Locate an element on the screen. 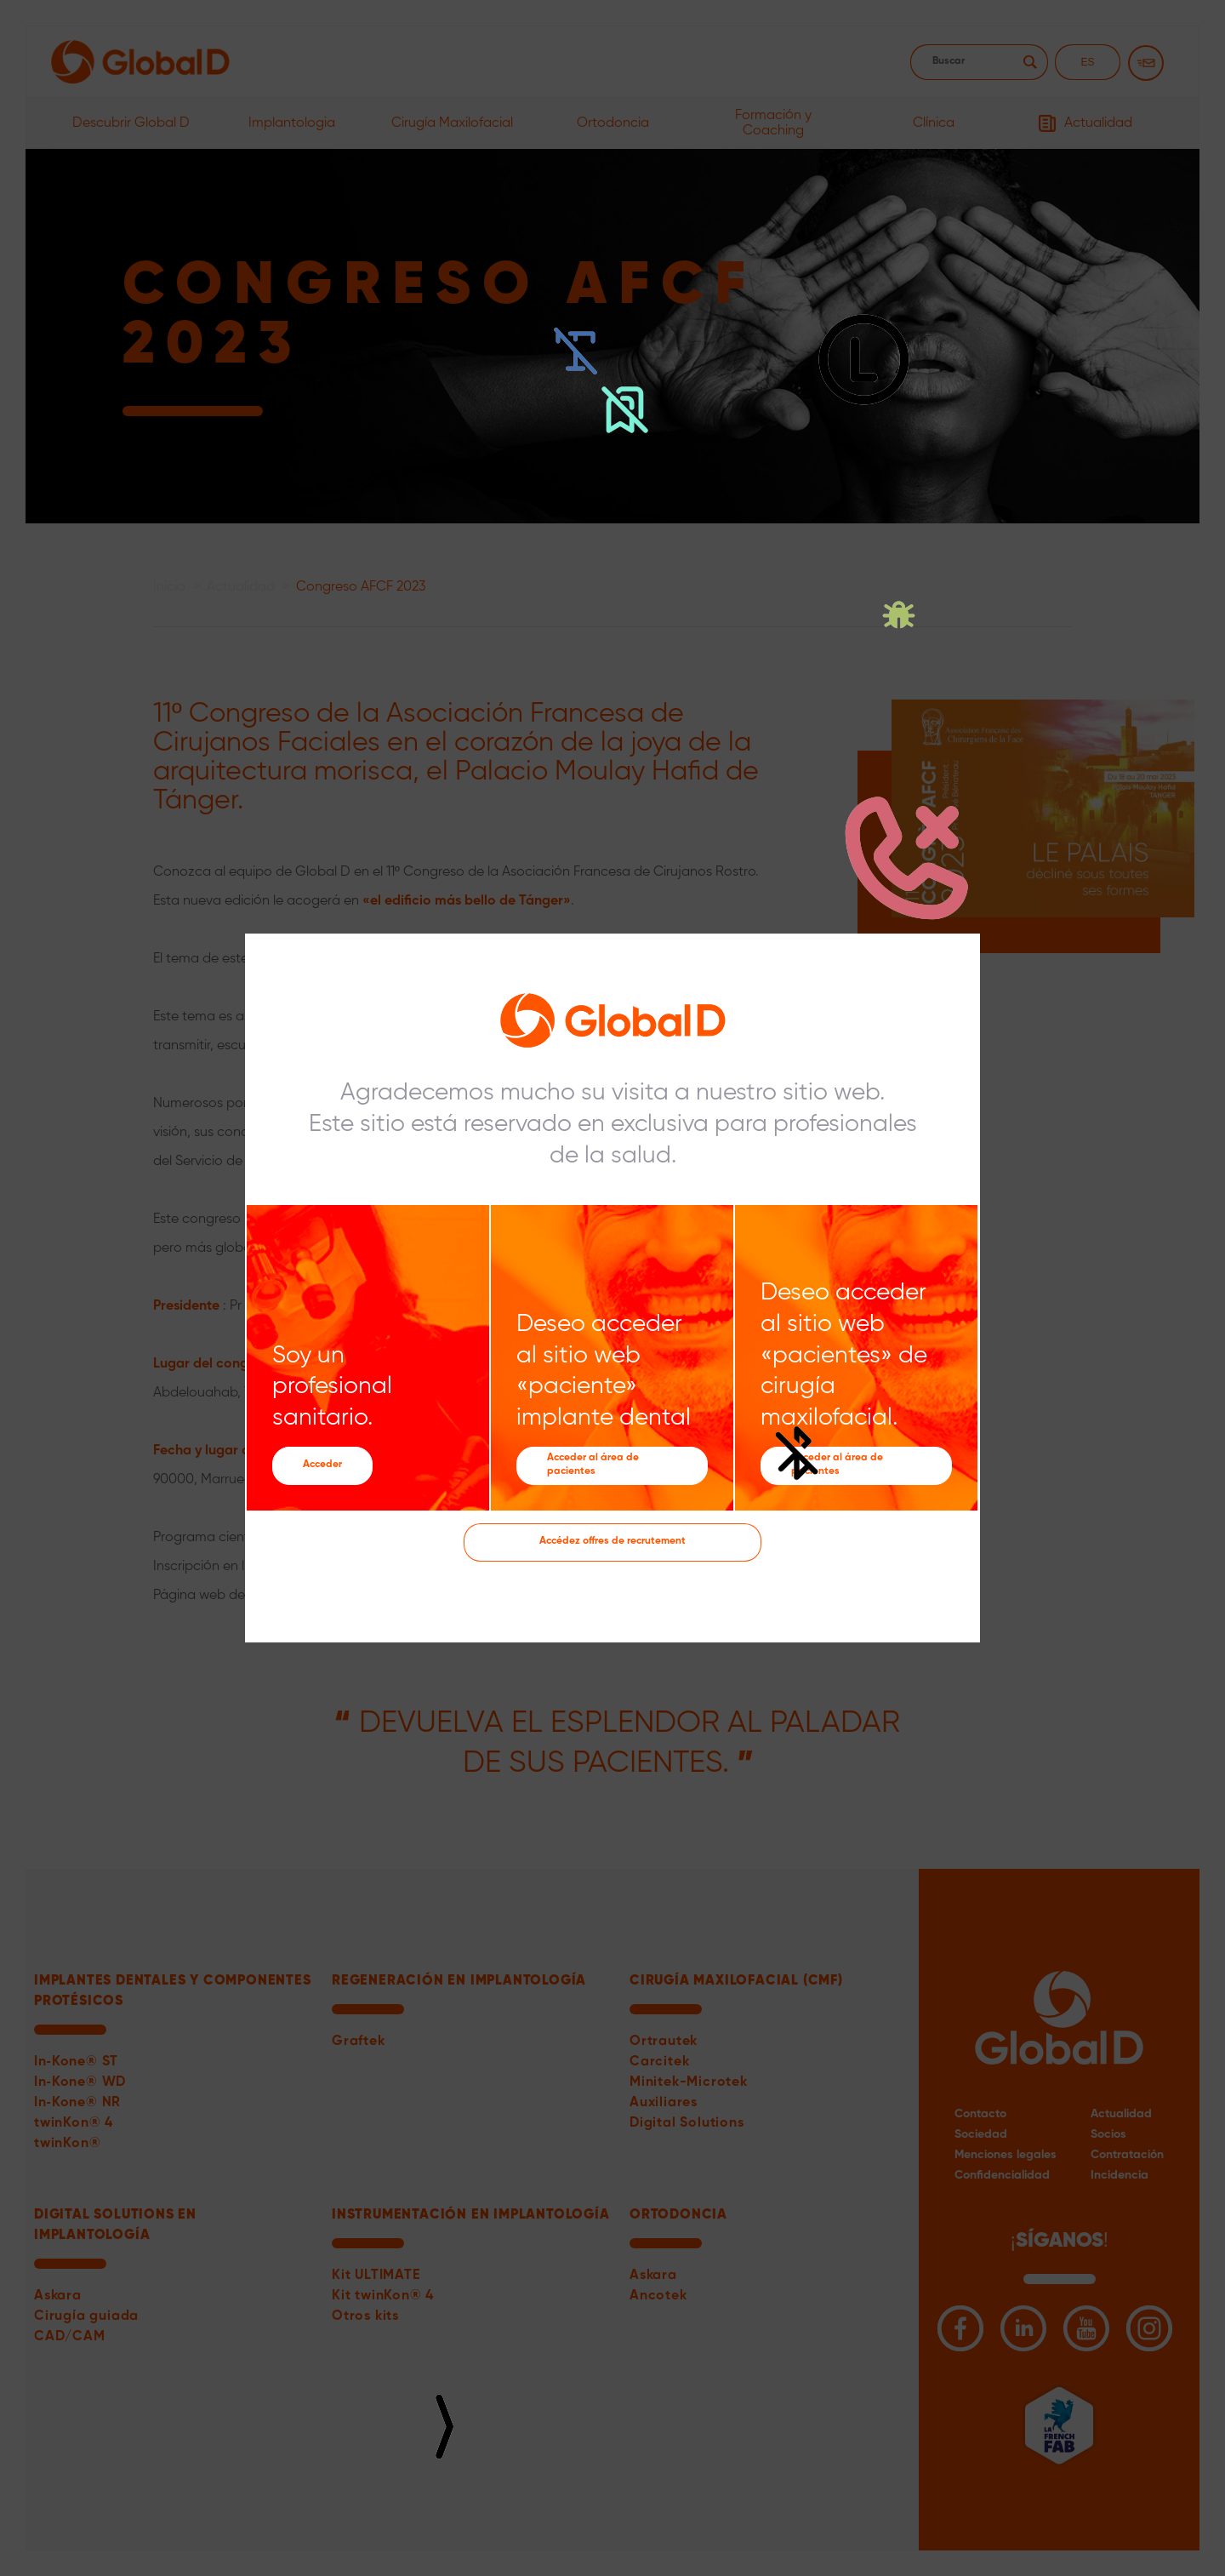 The height and width of the screenshot is (2576, 1225). bluetooth is currently disabled is located at coordinates (796, 1453).